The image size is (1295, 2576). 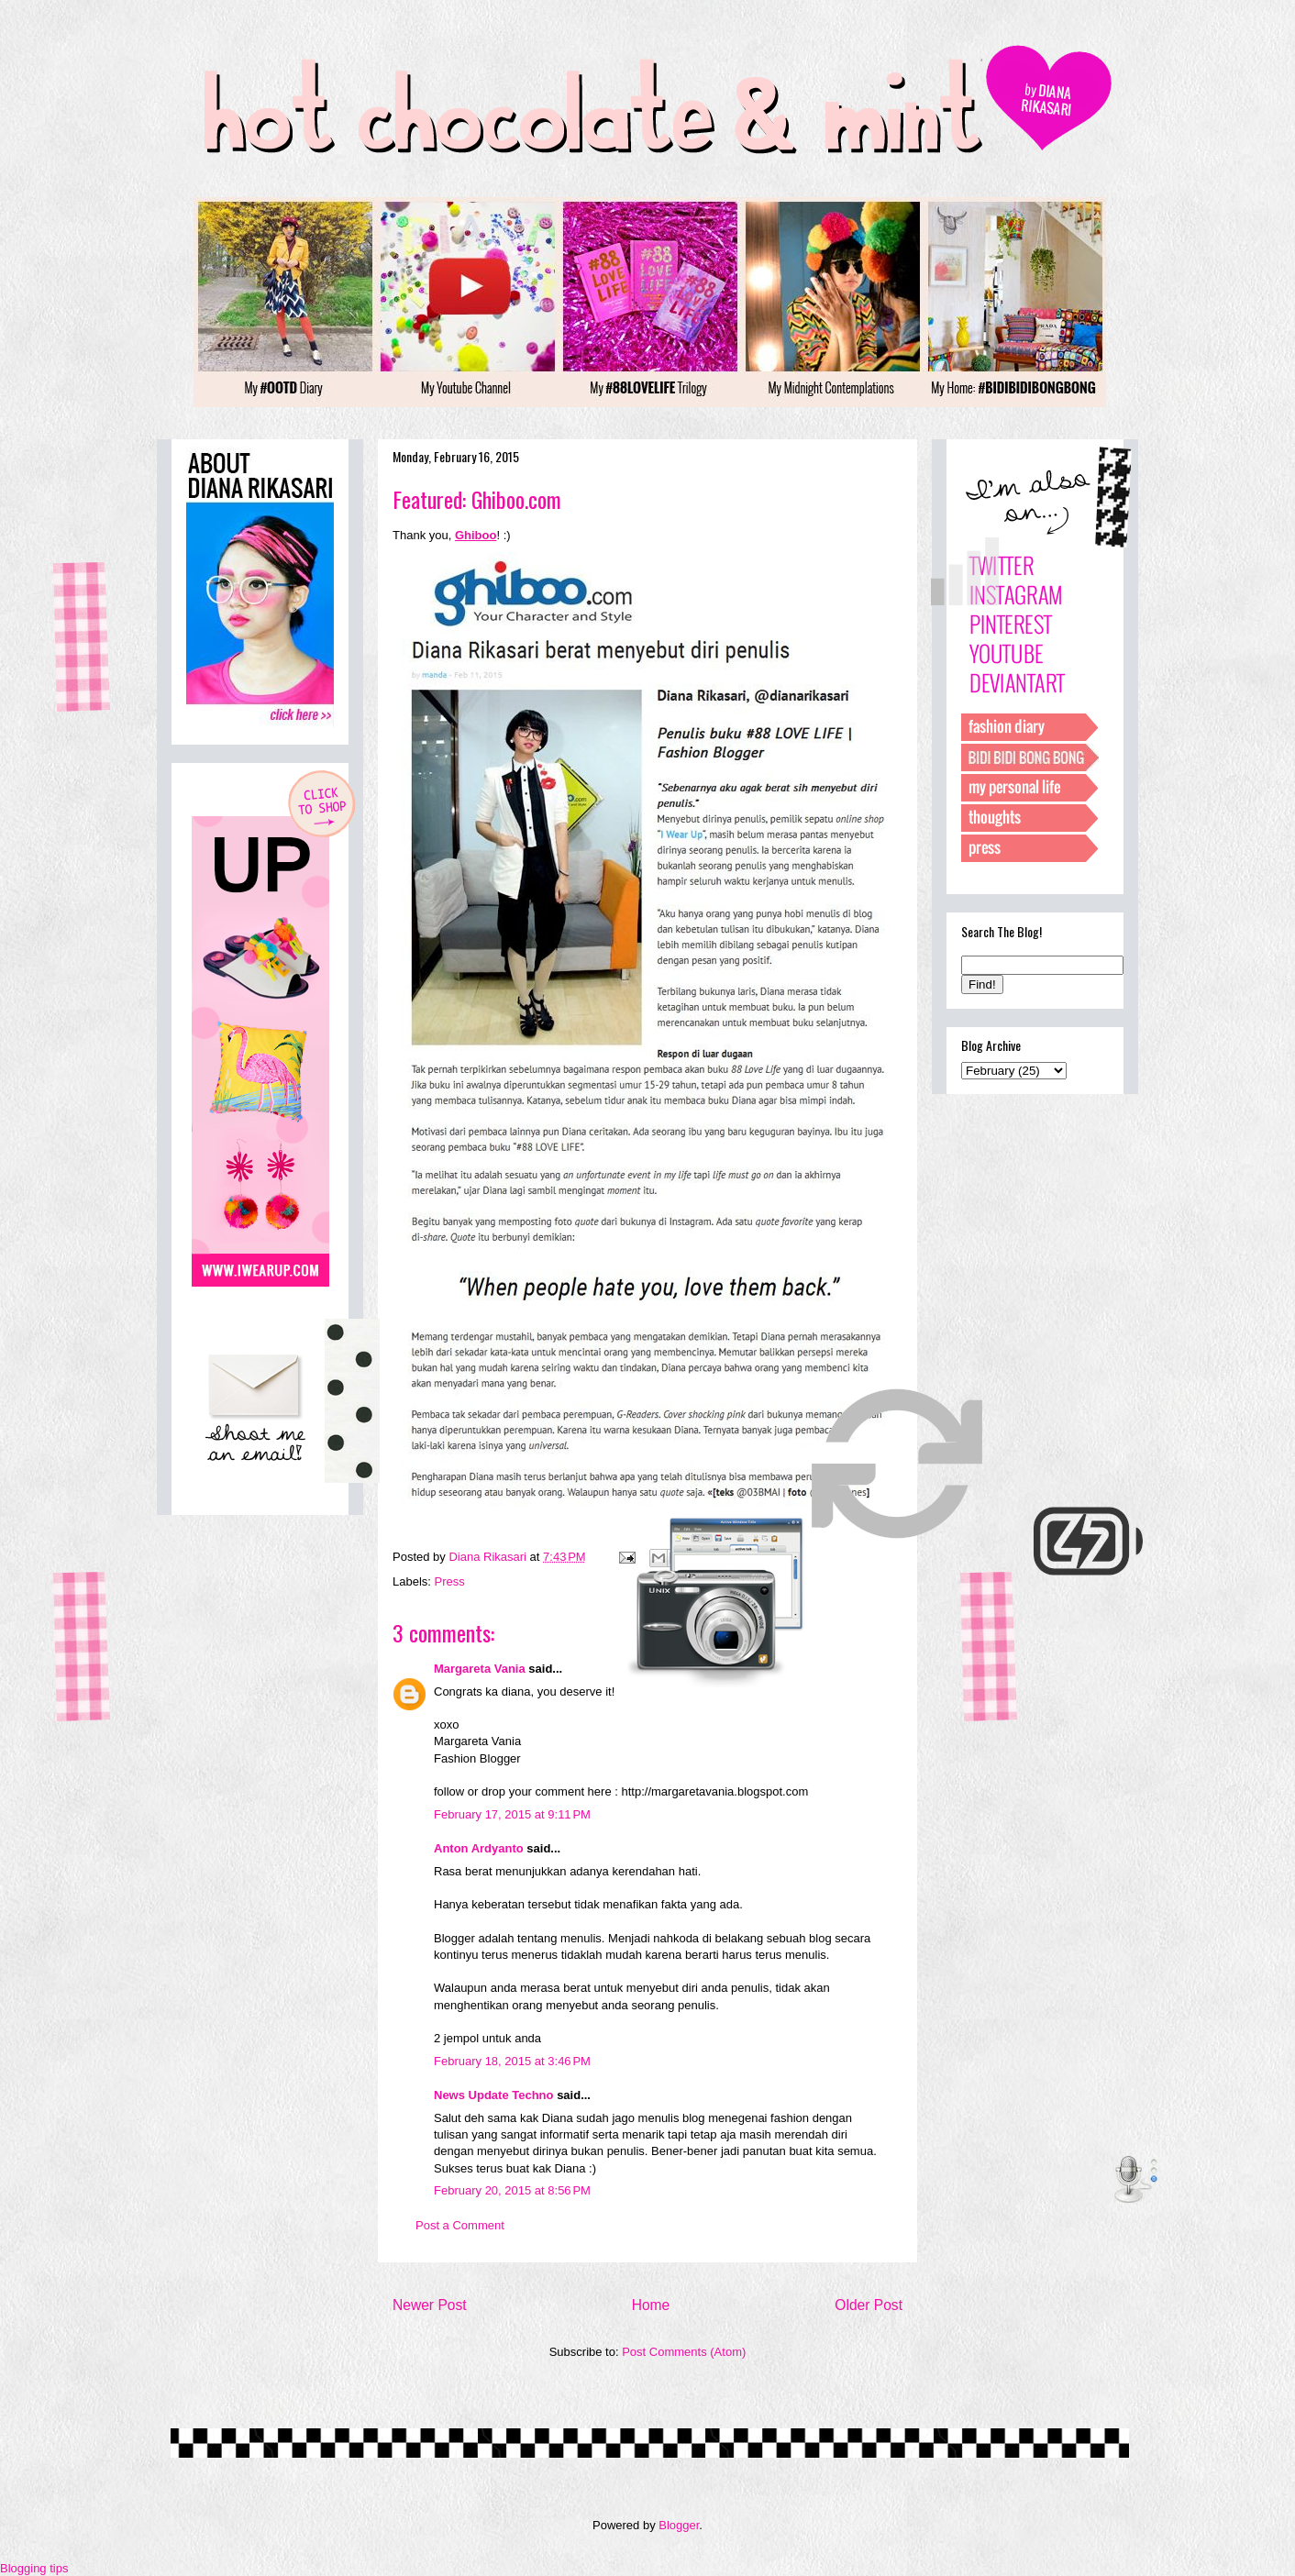 I want to click on indicates weak cellular signal strength, so click(x=967, y=573).